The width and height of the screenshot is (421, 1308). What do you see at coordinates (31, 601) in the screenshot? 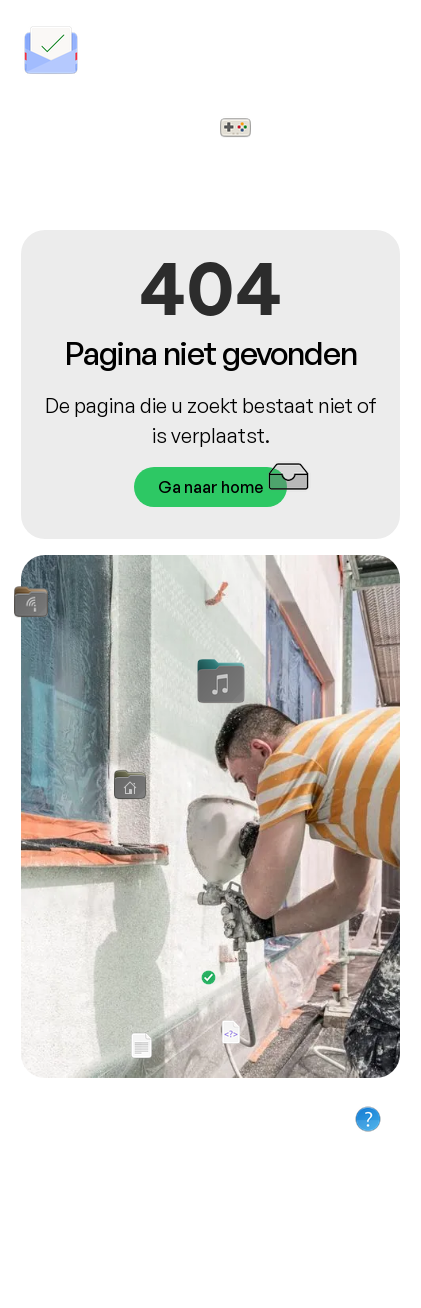
I see `open insync cloud sync folder` at bounding box center [31, 601].